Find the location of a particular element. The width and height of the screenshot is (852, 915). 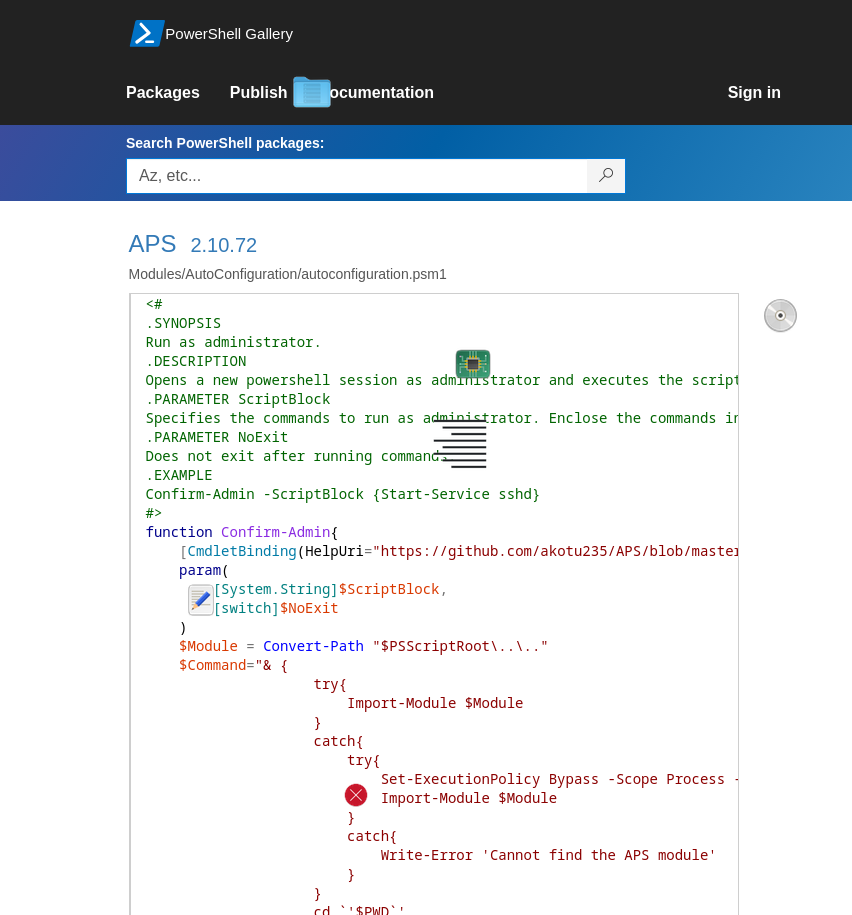

open directory menu panel applet is located at coordinates (312, 92).